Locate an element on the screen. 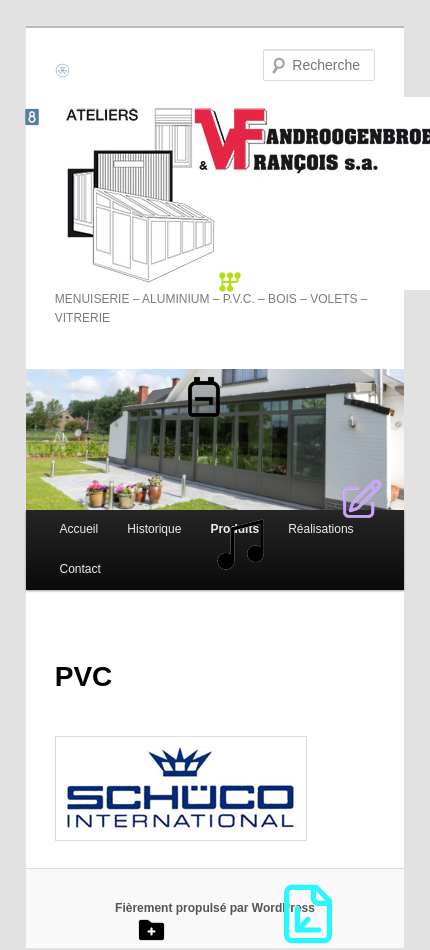 Image resolution: width=430 pixels, height=950 pixels. indicates manual transmission or gear settings is located at coordinates (230, 282).